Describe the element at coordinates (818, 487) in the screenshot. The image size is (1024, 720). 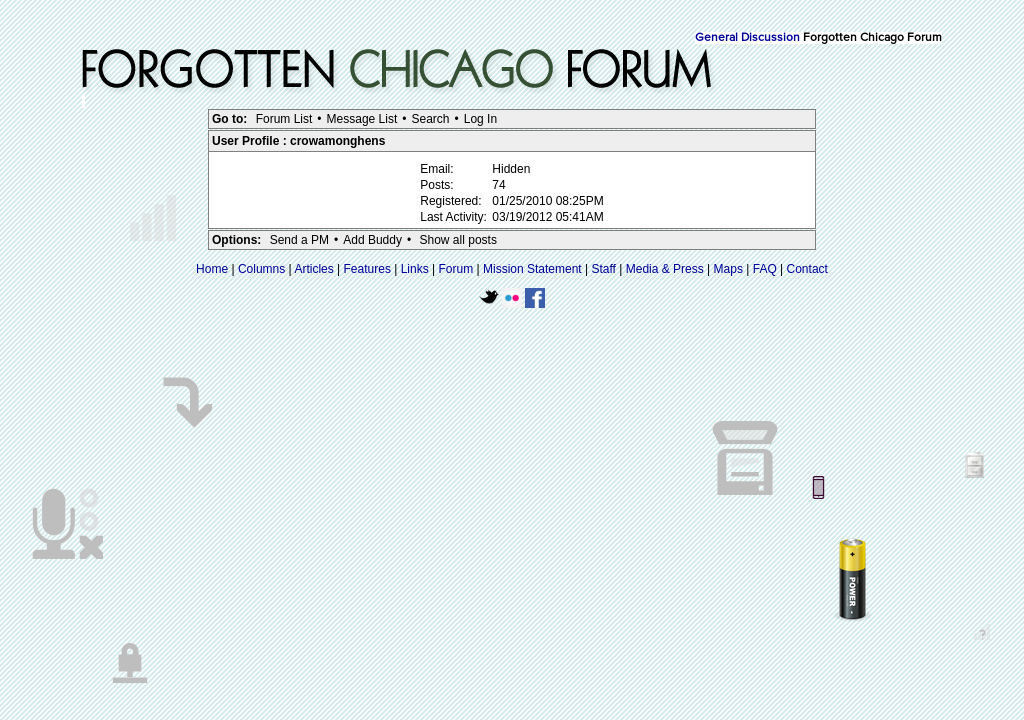
I see `indicates a connected multimedia device` at that location.